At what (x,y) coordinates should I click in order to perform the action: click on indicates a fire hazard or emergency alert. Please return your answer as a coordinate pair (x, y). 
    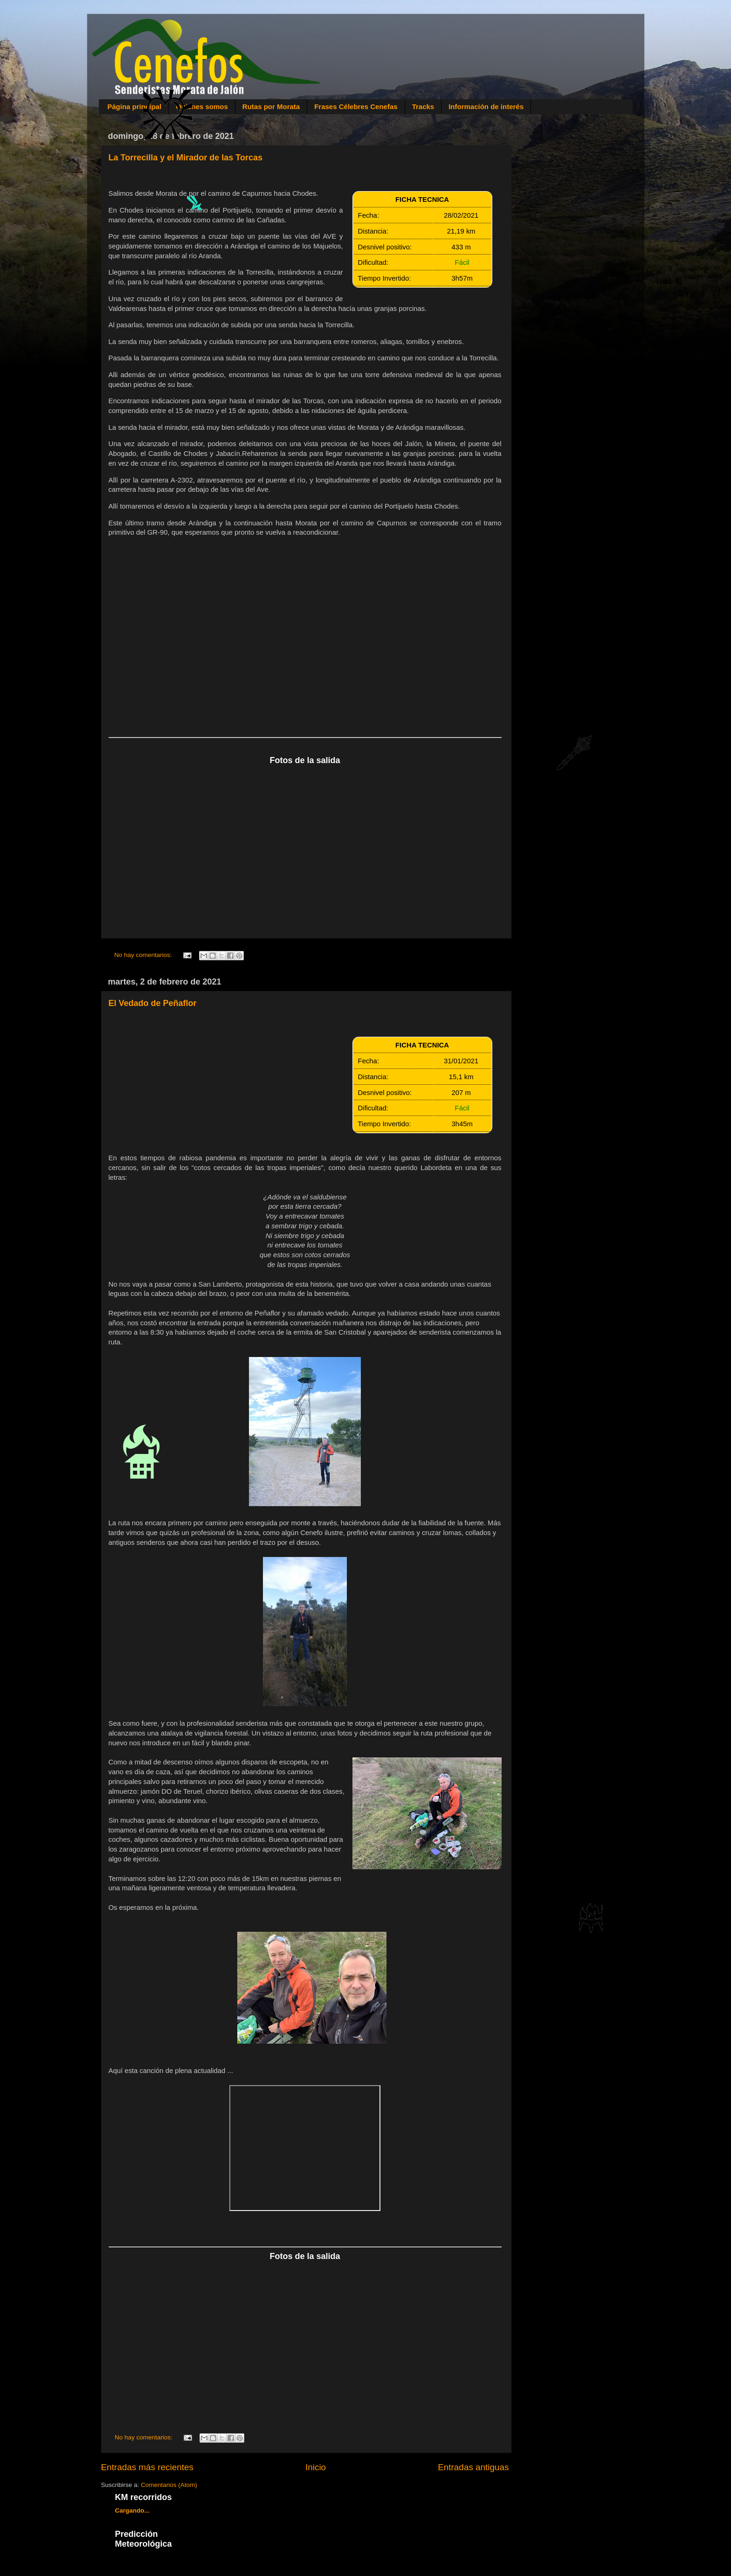
    Looking at the image, I should click on (142, 1452).